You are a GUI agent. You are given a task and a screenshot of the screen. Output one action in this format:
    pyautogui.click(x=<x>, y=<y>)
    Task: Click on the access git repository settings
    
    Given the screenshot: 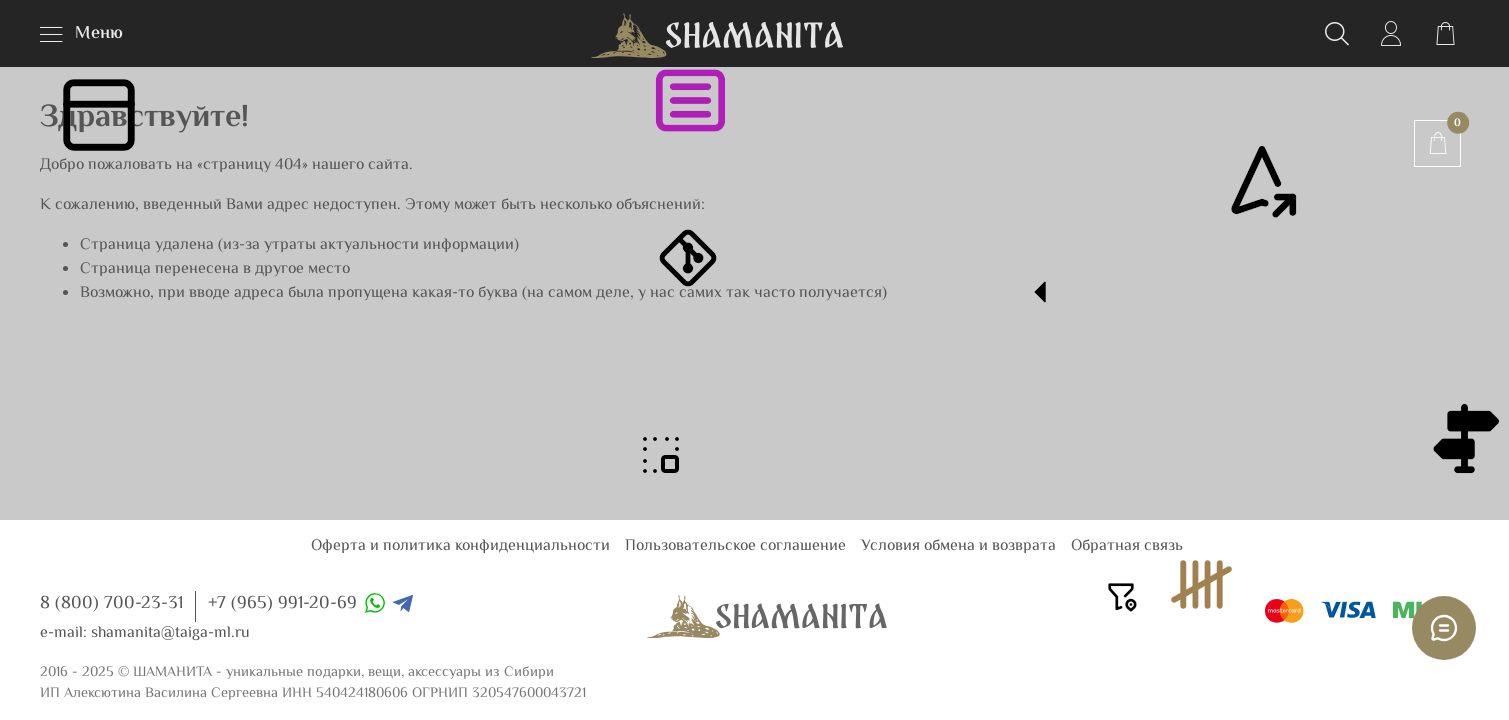 What is the action you would take?
    pyautogui.click(x=688, y=258)
    